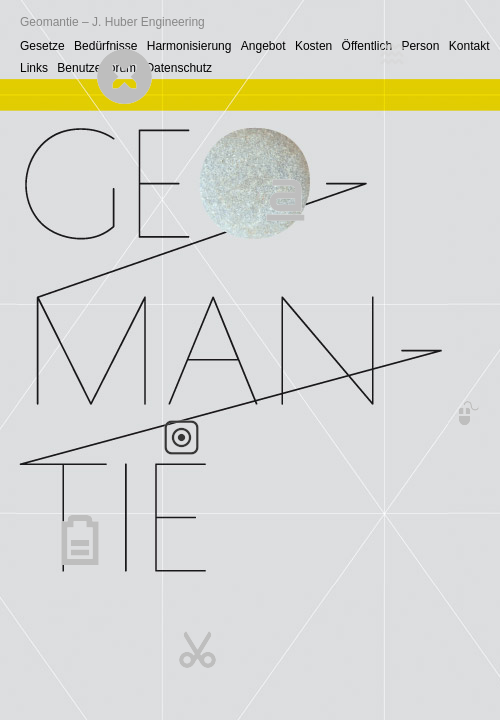 This screenshot has width=500, height=720. I want to click on indicates battery level is good (approximately 50-75% charged), so click(80, 540).